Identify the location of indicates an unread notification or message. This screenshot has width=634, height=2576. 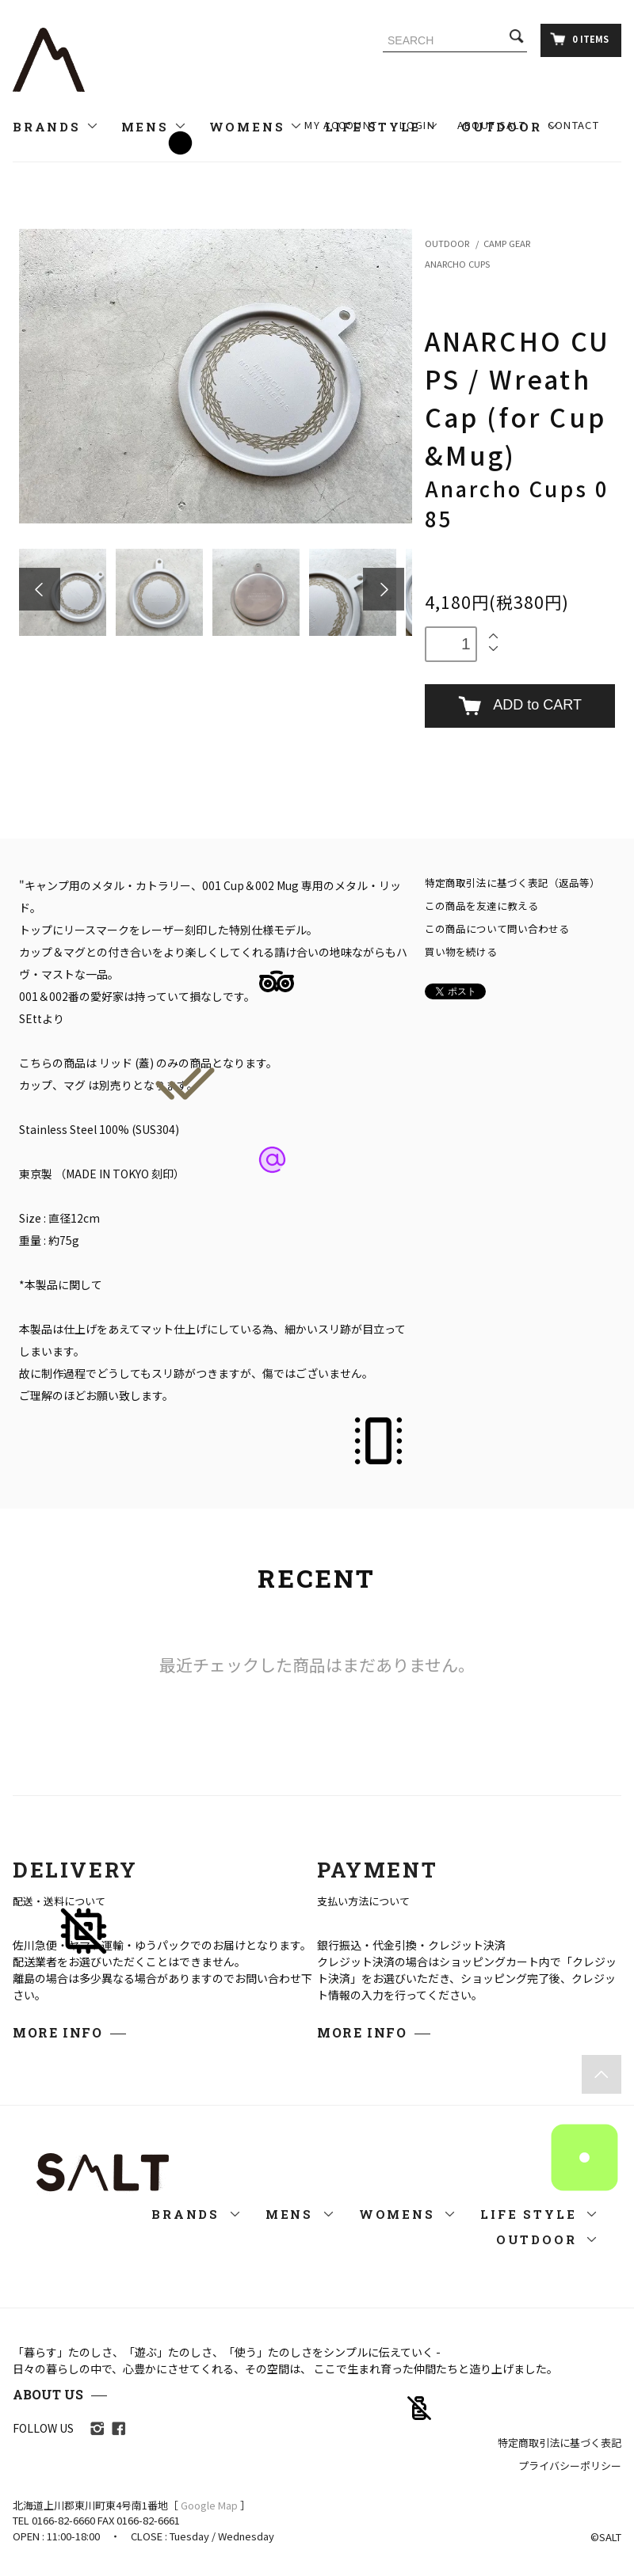
(180, 143).